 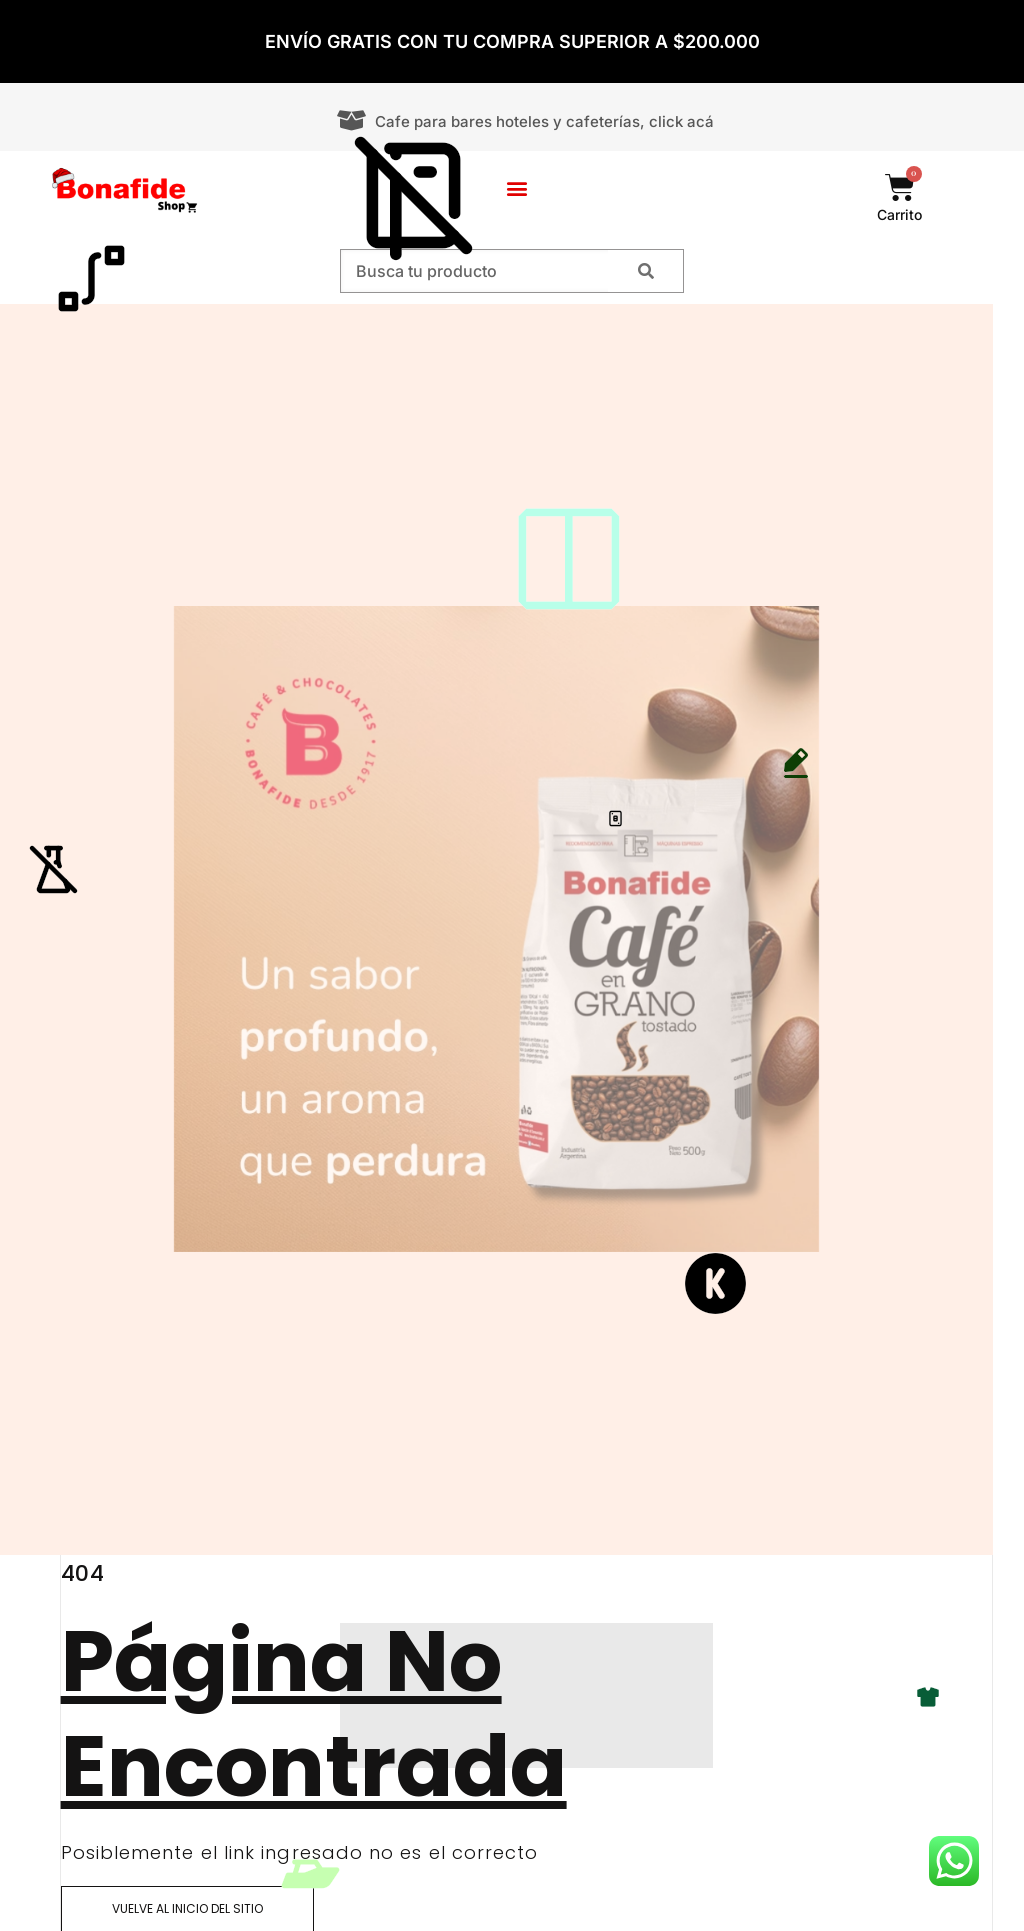 I want to click on split editor view horizontally, so click(x=565, y=555).